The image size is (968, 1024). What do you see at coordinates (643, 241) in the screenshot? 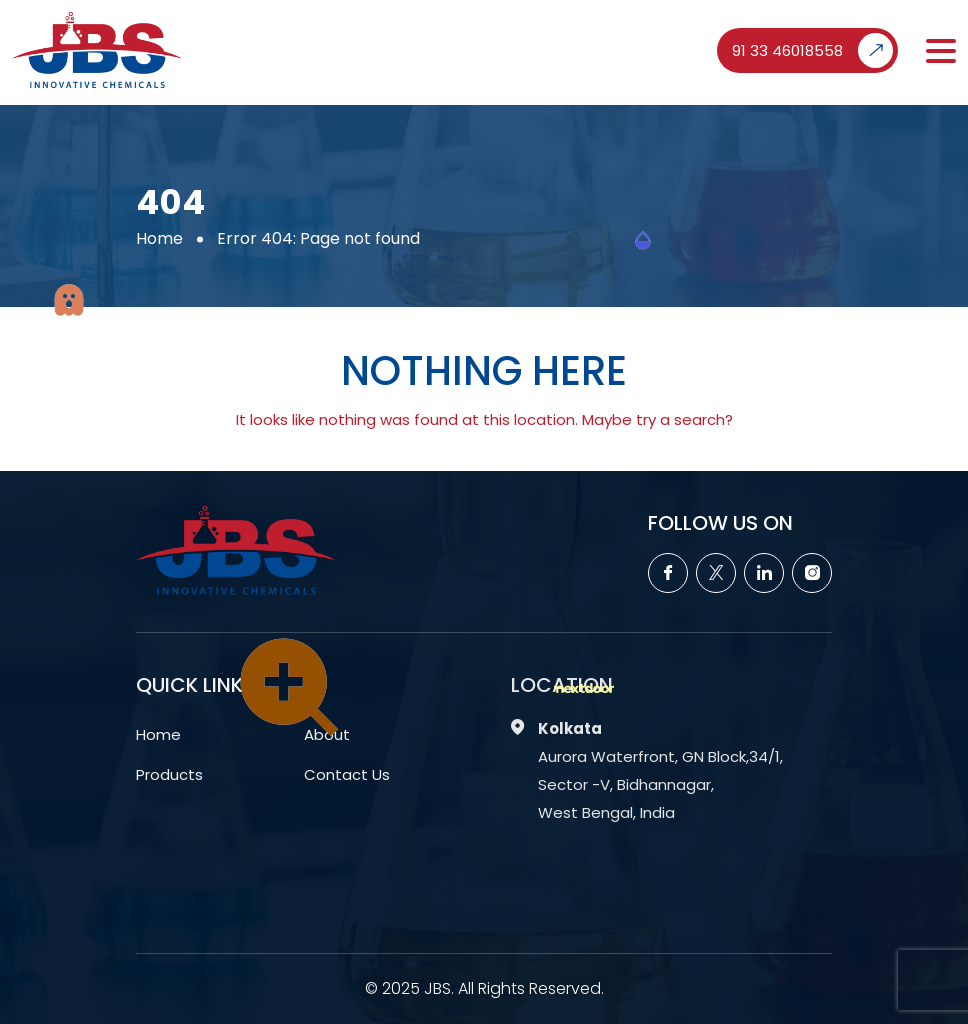
I see `adjust color contrast settings` at bounding box center [643, 241].